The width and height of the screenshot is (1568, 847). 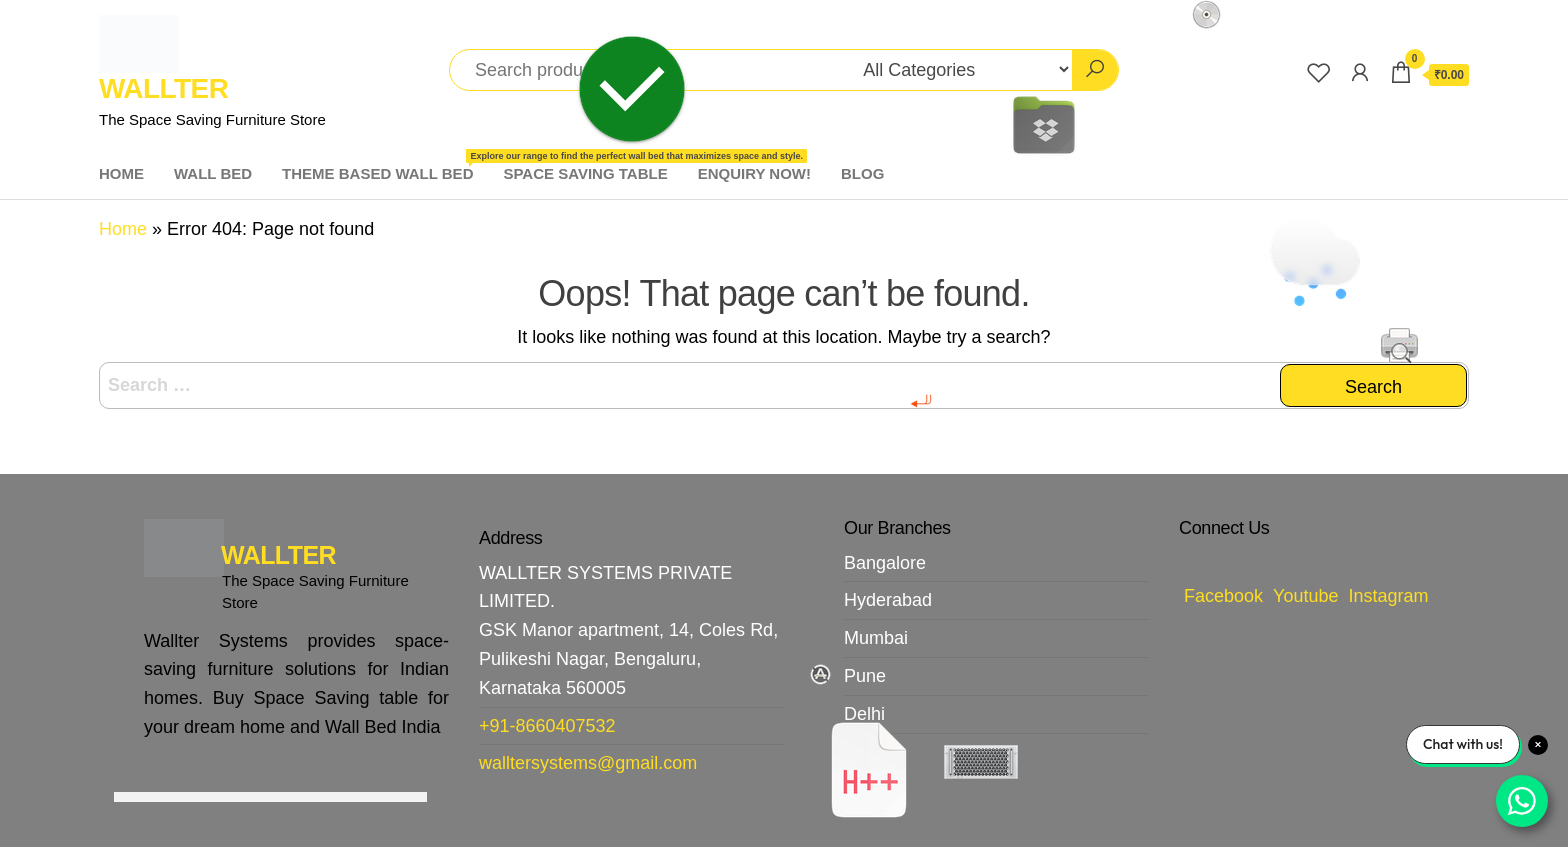 I want to click on reply to all recipients of an email, so click(x=920, y=399).